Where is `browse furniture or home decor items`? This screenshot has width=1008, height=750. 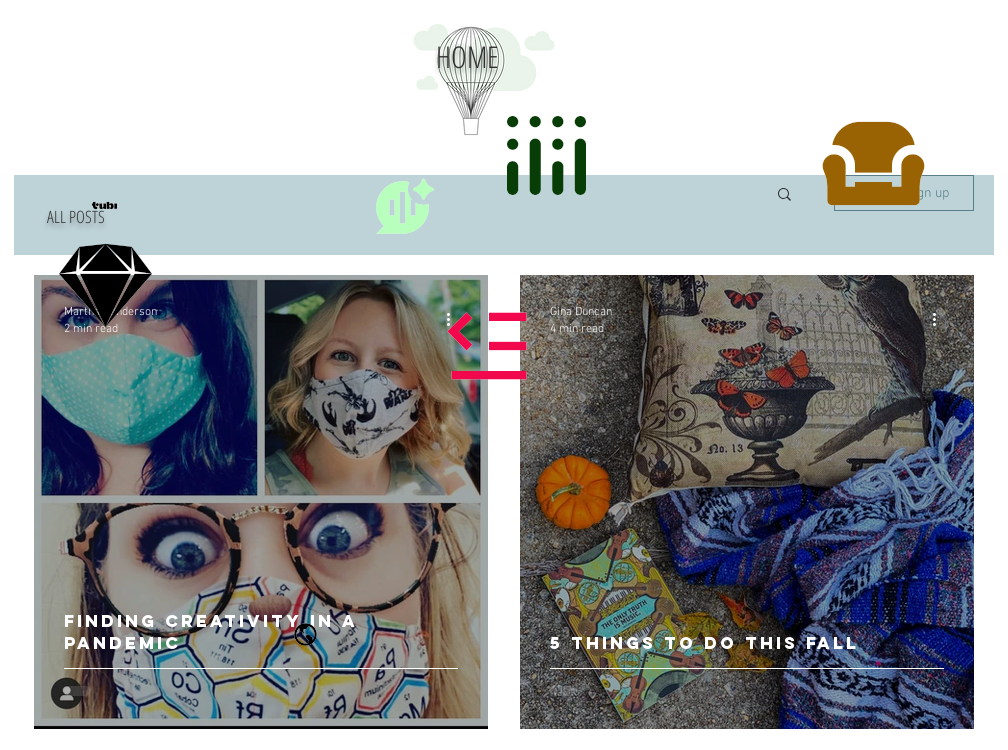
browse furniture or home decor items is located at coordinates (873, 163).